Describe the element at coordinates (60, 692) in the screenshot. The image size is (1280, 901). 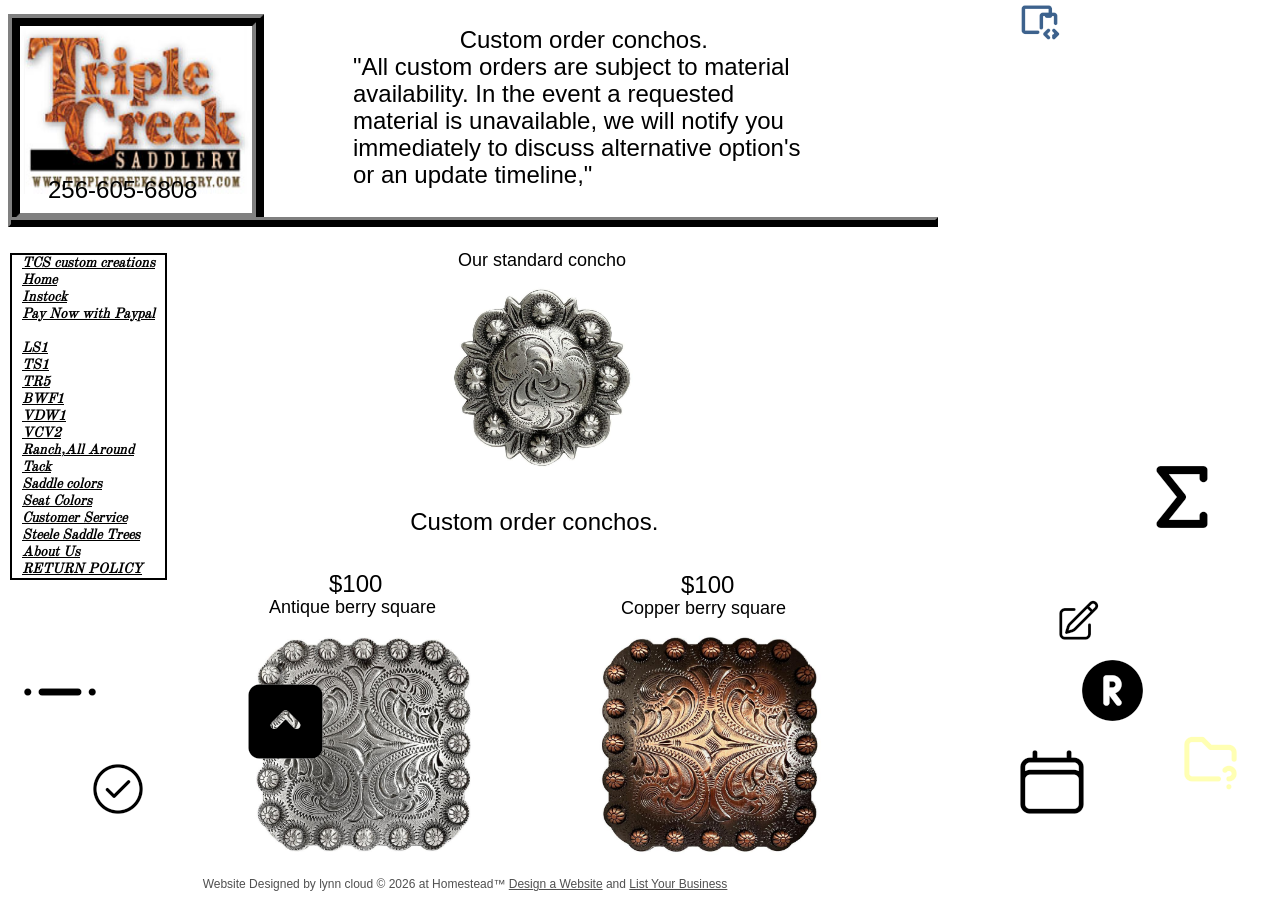
I see `insert a horizontal divider between content sections` at that location.